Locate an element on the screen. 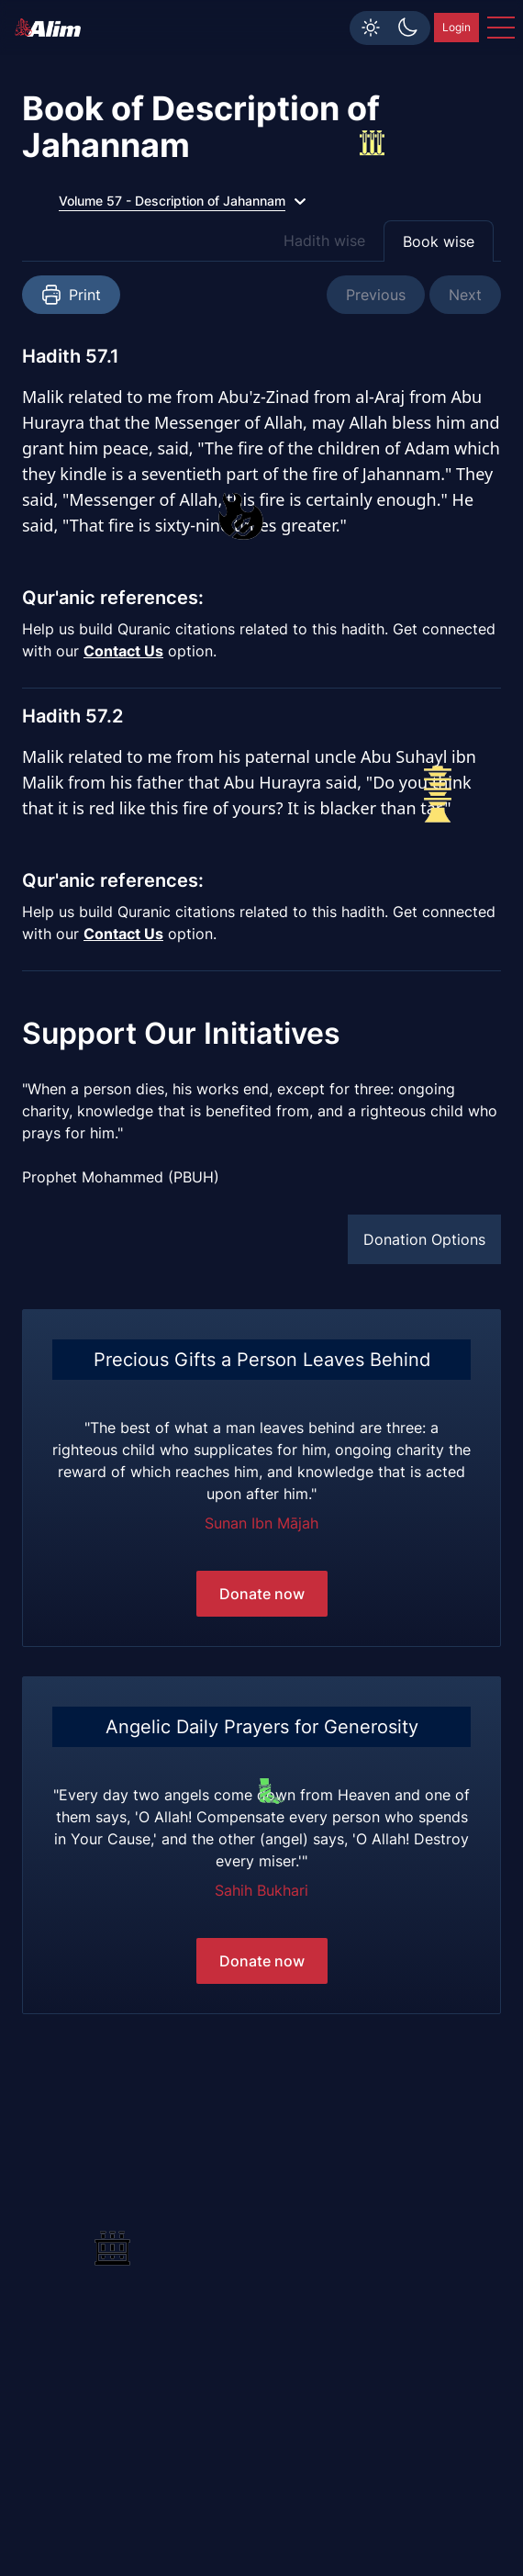  indicates foot injury or bandaged condition is located at coordinates (272, 1791).